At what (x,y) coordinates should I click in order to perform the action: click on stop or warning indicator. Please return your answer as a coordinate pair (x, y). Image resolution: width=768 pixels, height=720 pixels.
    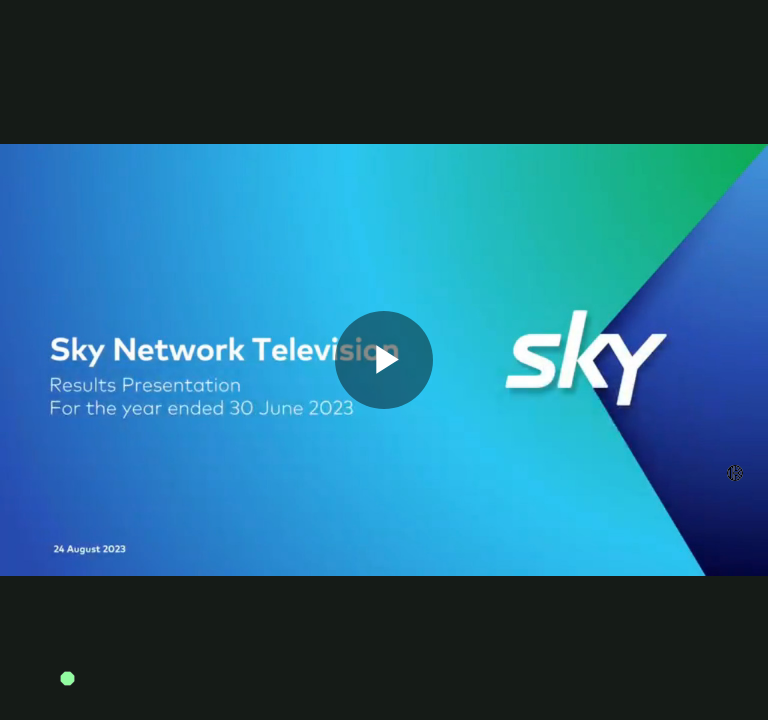
    Looking at the image, I should click on (67, 678).